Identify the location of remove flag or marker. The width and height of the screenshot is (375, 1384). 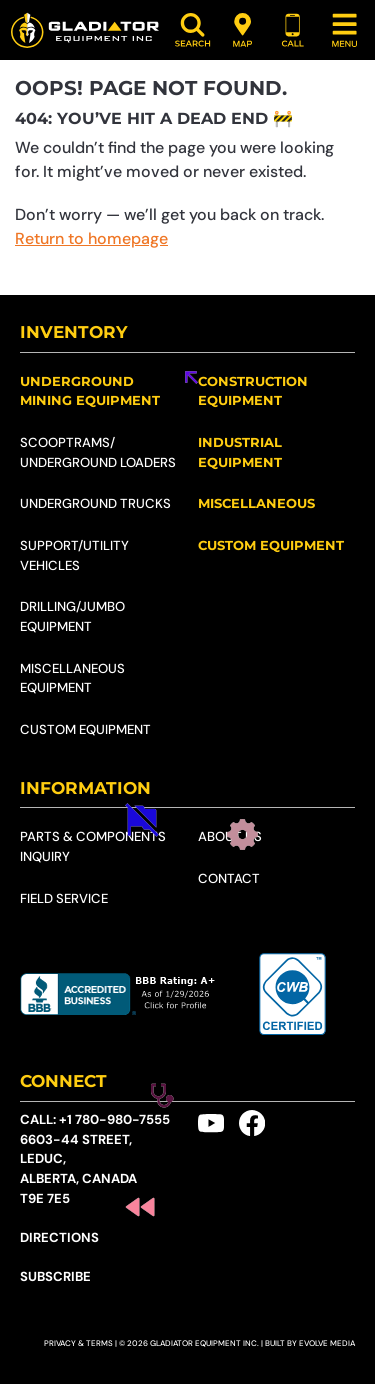
(142, 820).